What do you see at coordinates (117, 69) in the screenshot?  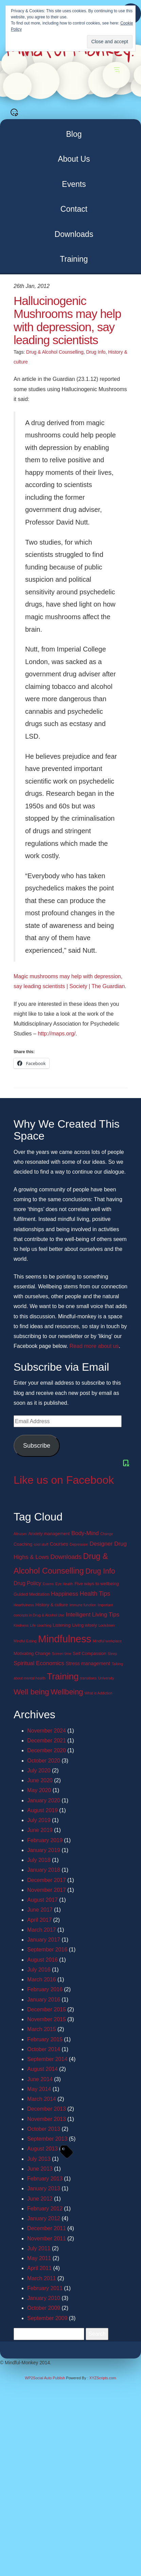 I see `filter settings require attention` at bounding box center [117, 69].